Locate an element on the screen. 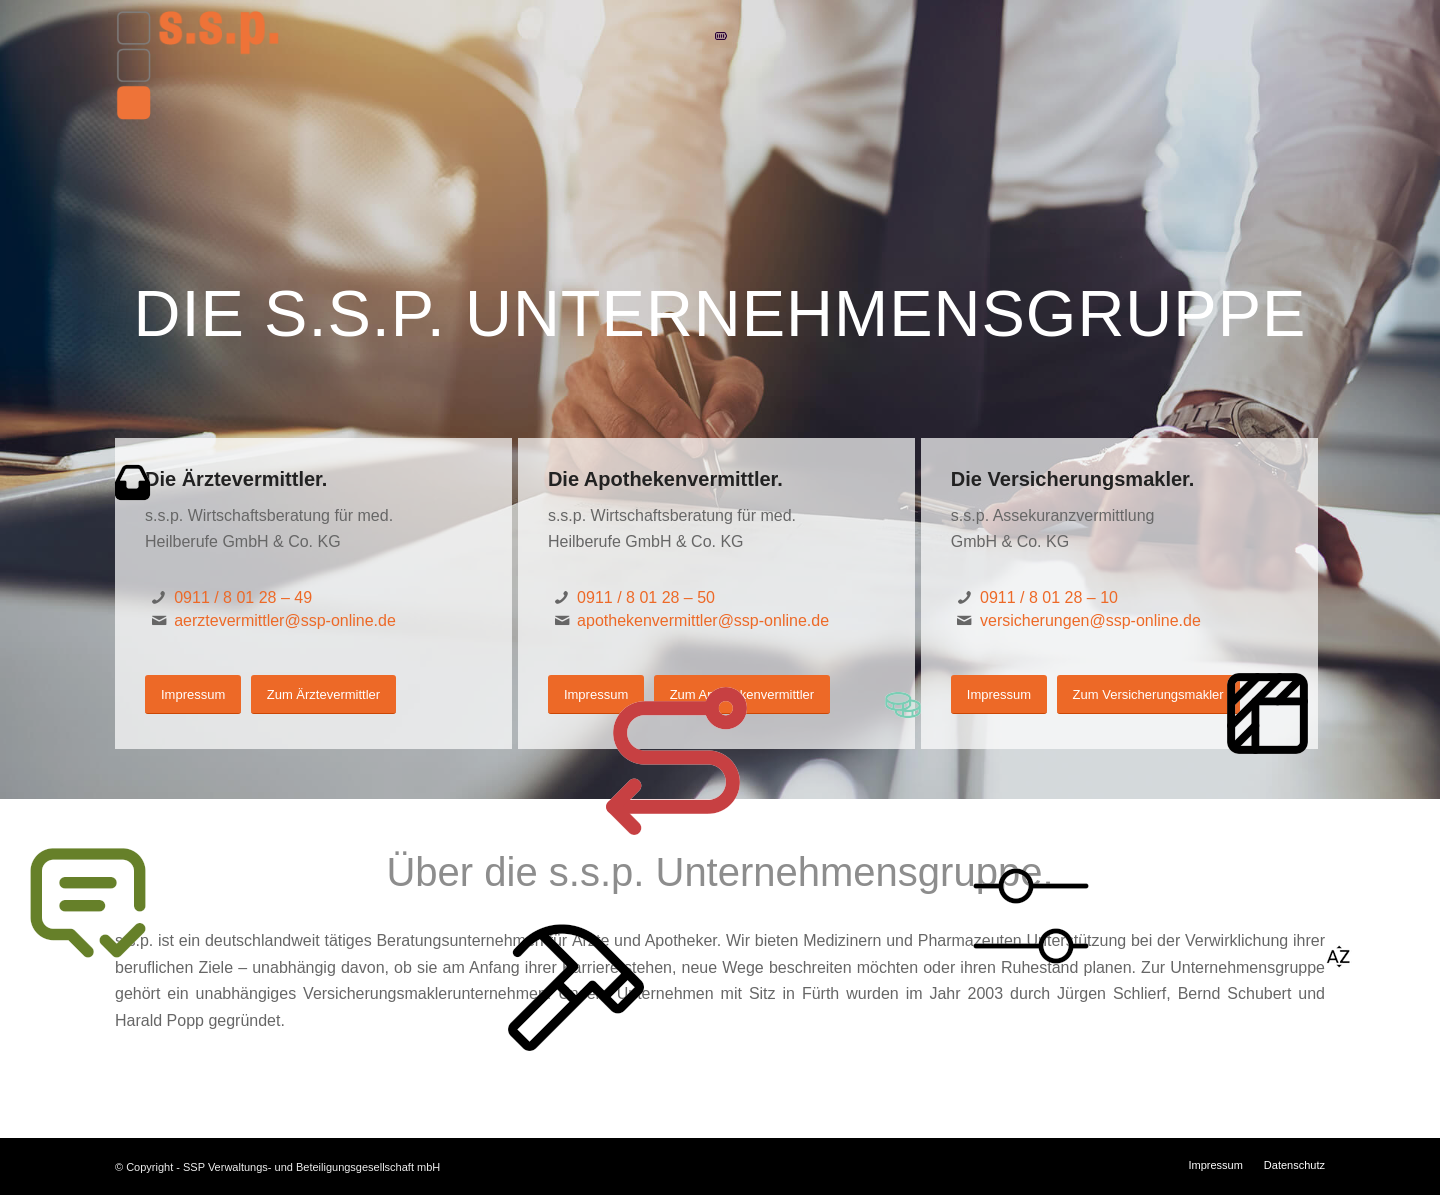 This screenshot has width=1440, height=1195. message sent successfully is located at coordinates (88, 900).